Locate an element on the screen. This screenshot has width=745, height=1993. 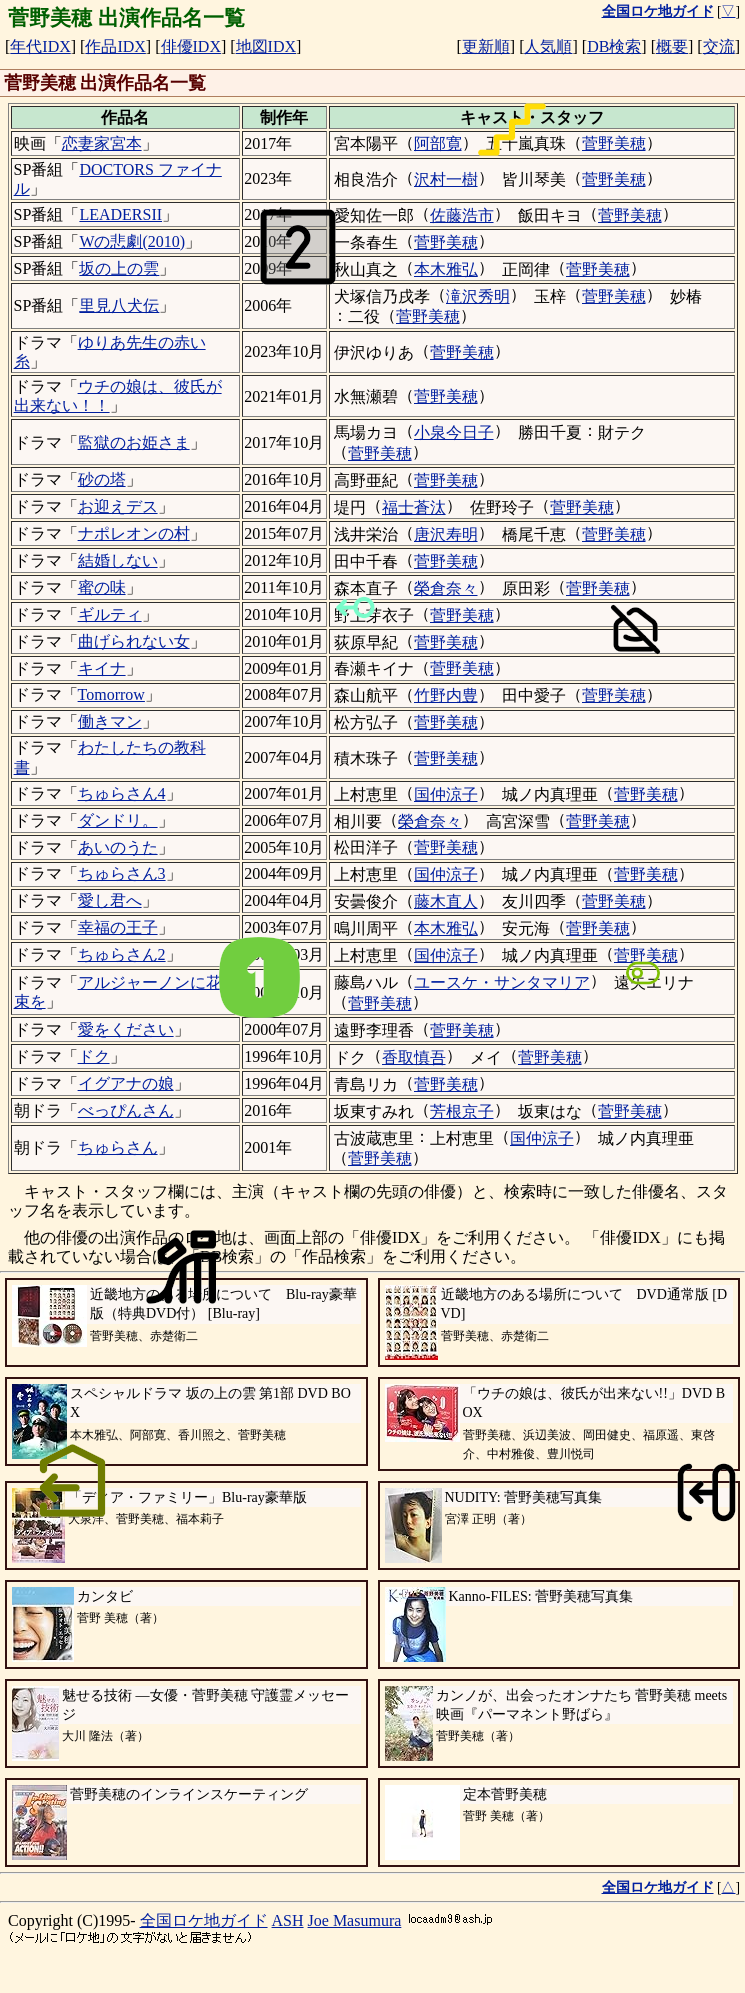
smart home controls are disabled is located at coordinates (635, 629).